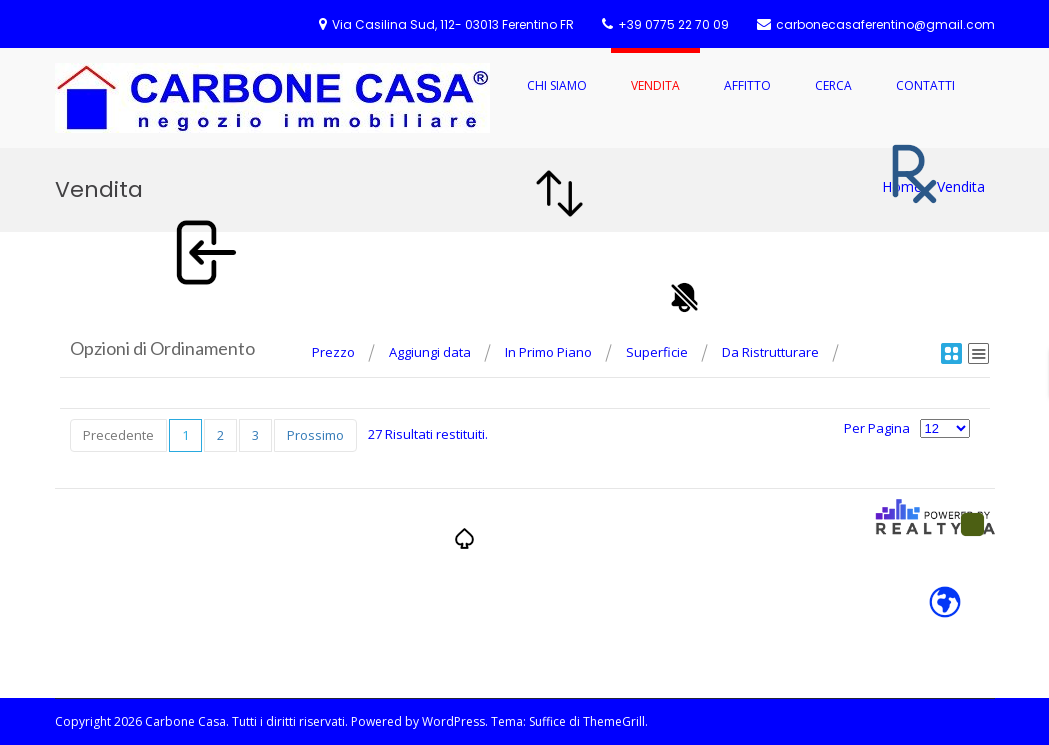 Image resolution: width=1049 pixels, height=745 pixels. Describe the element at coordinates (559, 193) in the screenshot. I see `sort items in ascending or descending order` at that location.